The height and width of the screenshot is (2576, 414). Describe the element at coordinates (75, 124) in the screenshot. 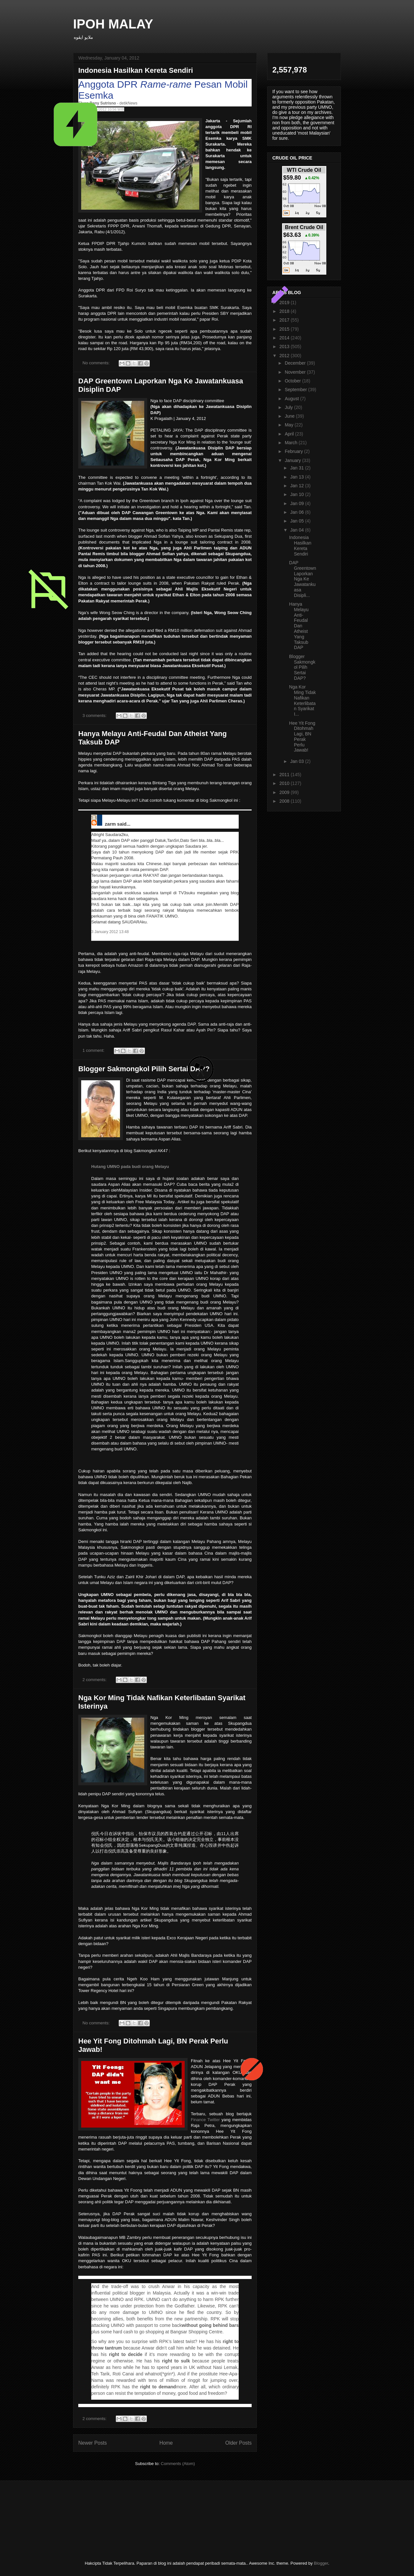

I see `access AED or defibrillator location information` at that location.